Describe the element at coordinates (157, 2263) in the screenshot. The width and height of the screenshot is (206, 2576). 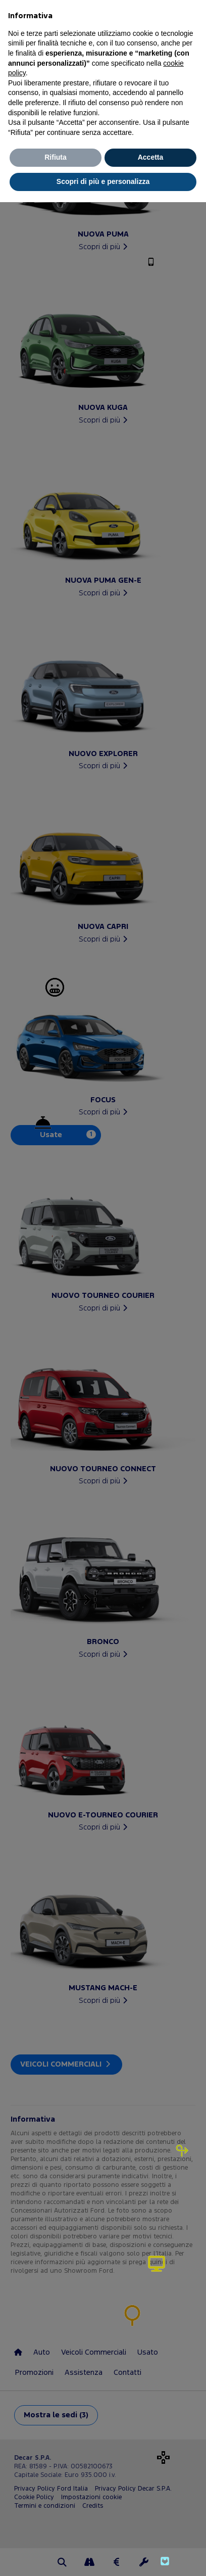
I see `access display settings` at that location.